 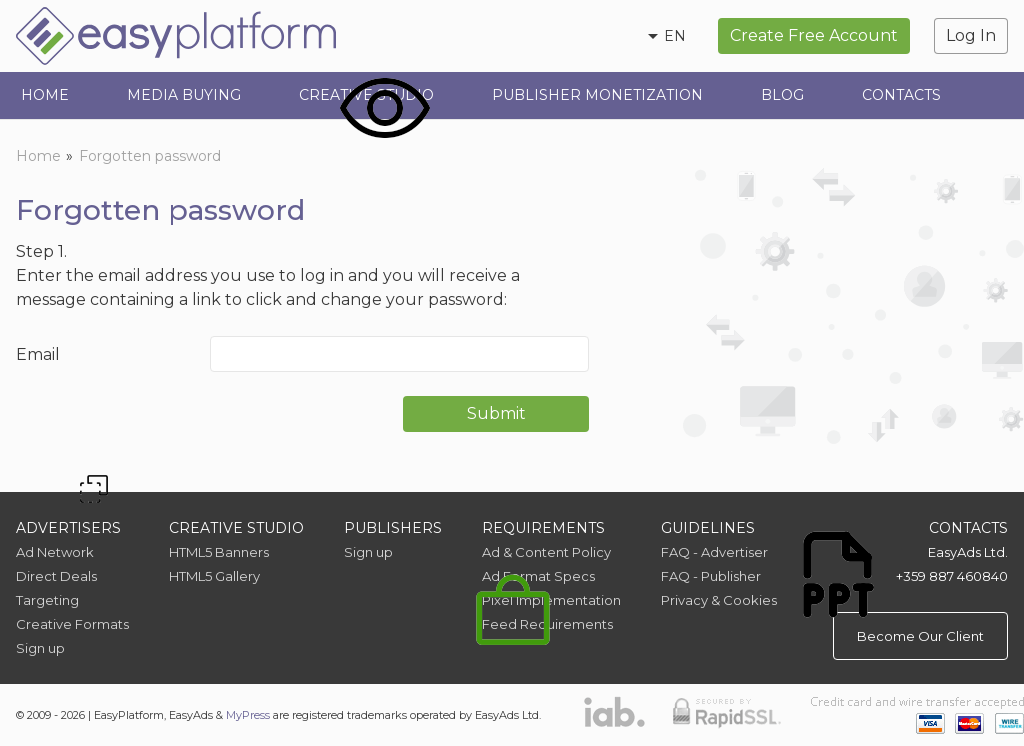 I want to click on bring selection to front, so click(x=94, y=489).